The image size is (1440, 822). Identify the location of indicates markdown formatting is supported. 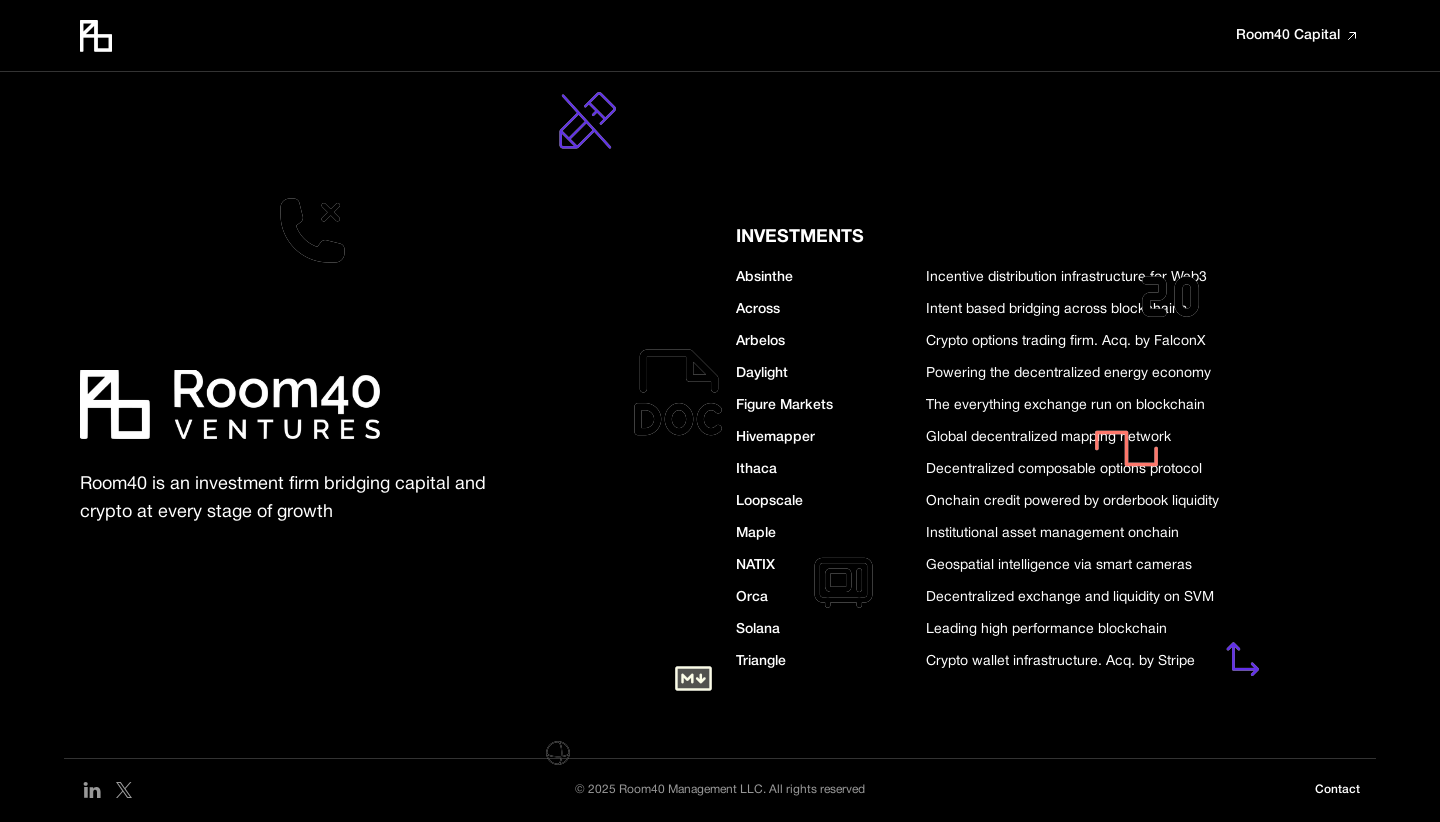
(693, 678).